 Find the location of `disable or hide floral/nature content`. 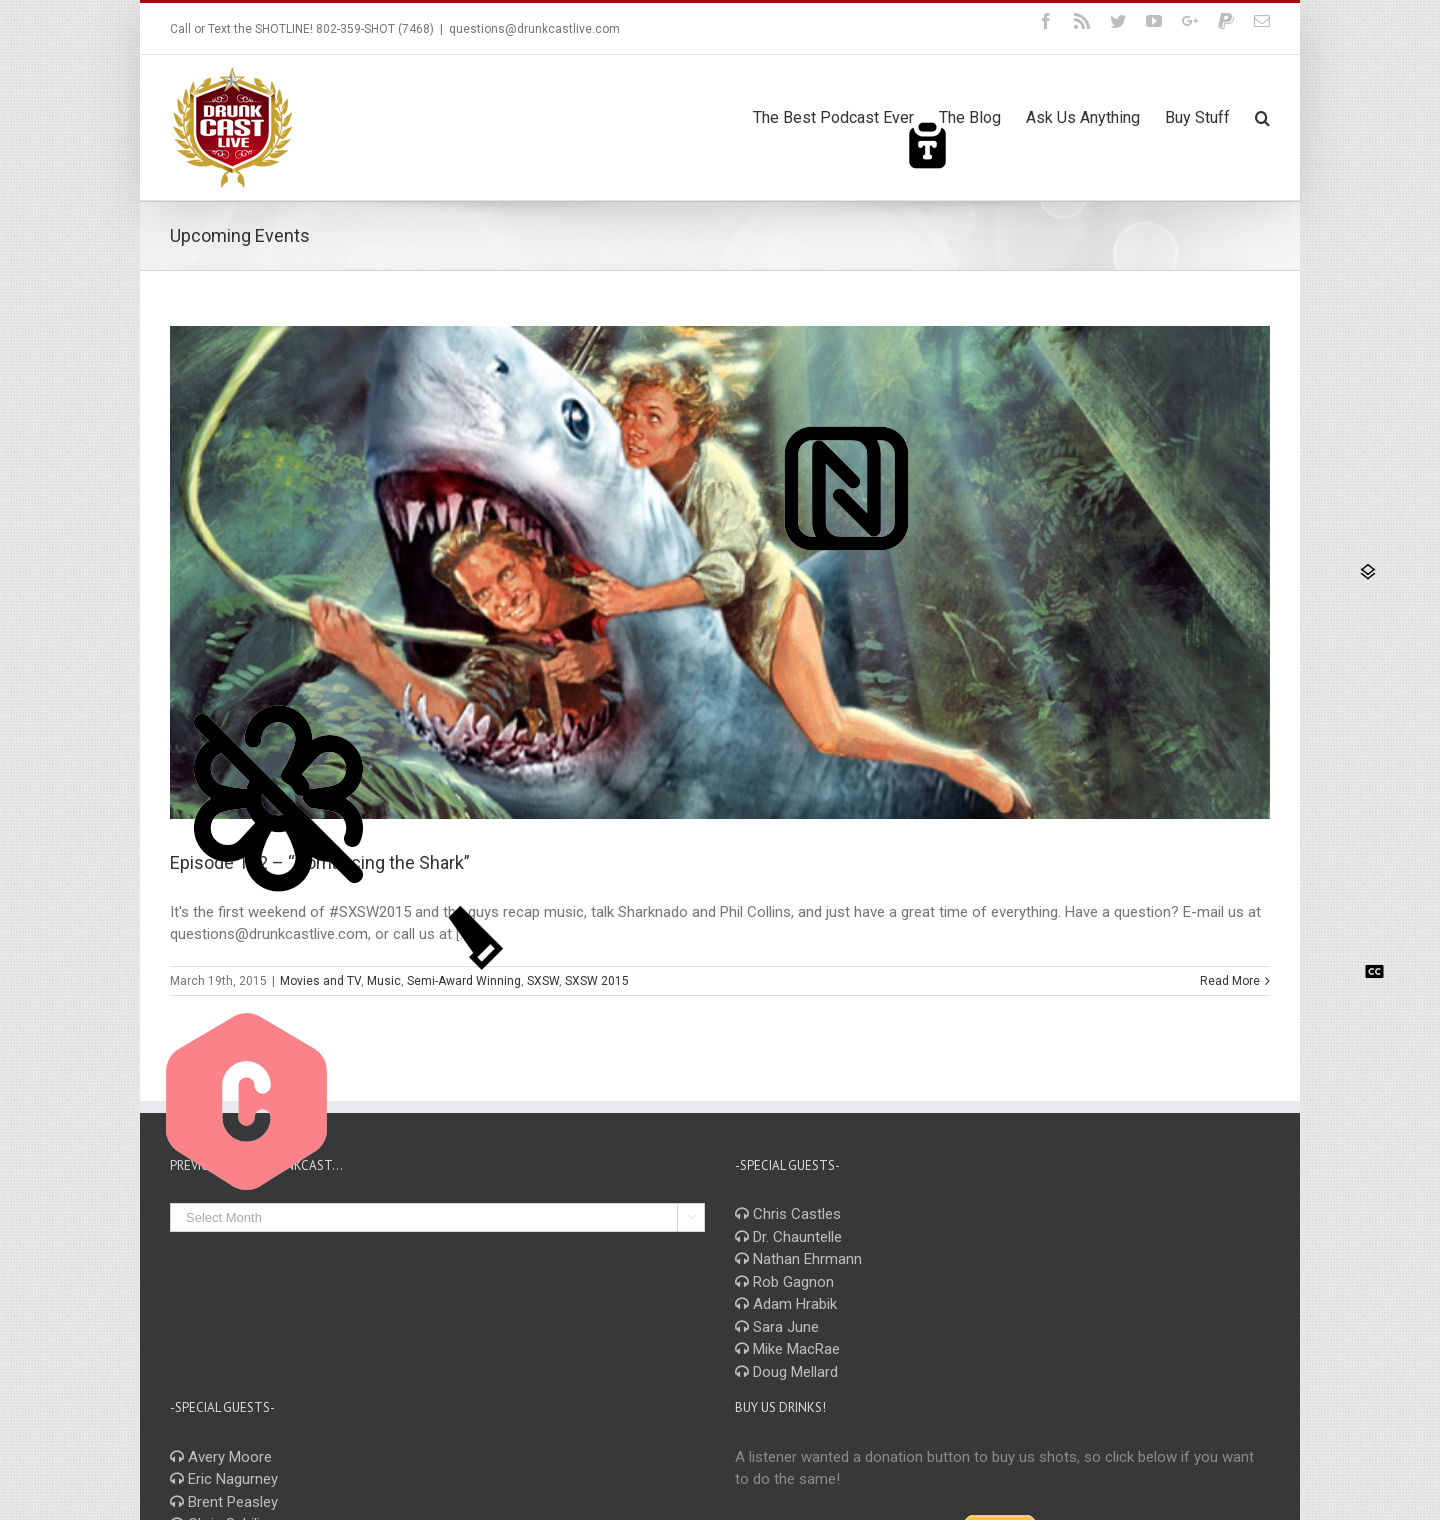

disable or hide floral/nature content is located at coordinates (278, 798).